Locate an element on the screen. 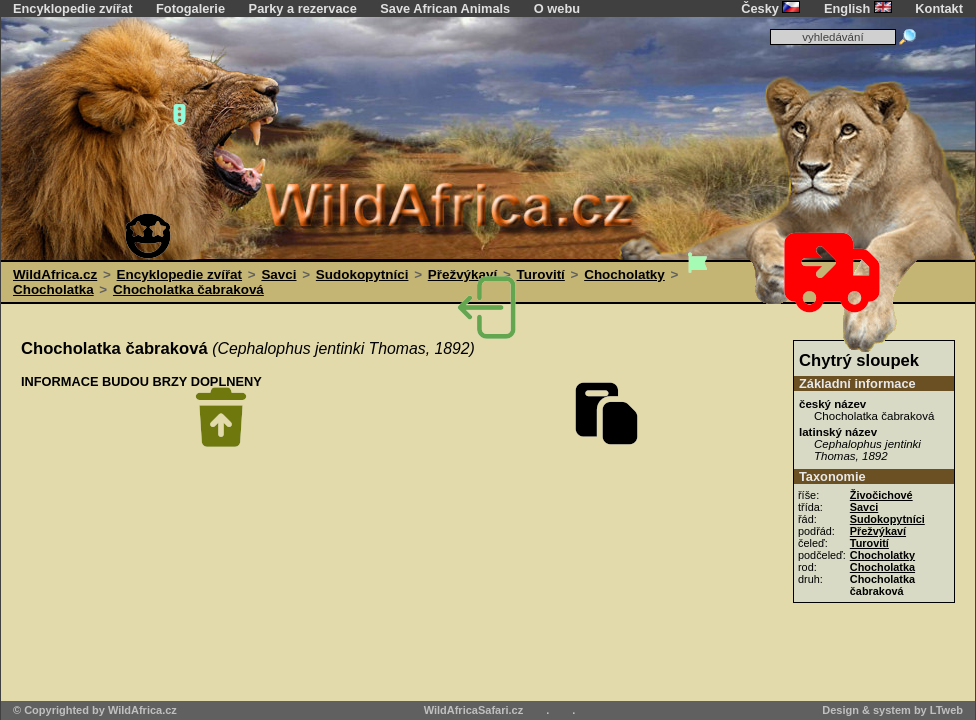 The width and height of the screenshot is (976, 720). indicates a top-rated or favorite item is located at coordinates (148, 236).